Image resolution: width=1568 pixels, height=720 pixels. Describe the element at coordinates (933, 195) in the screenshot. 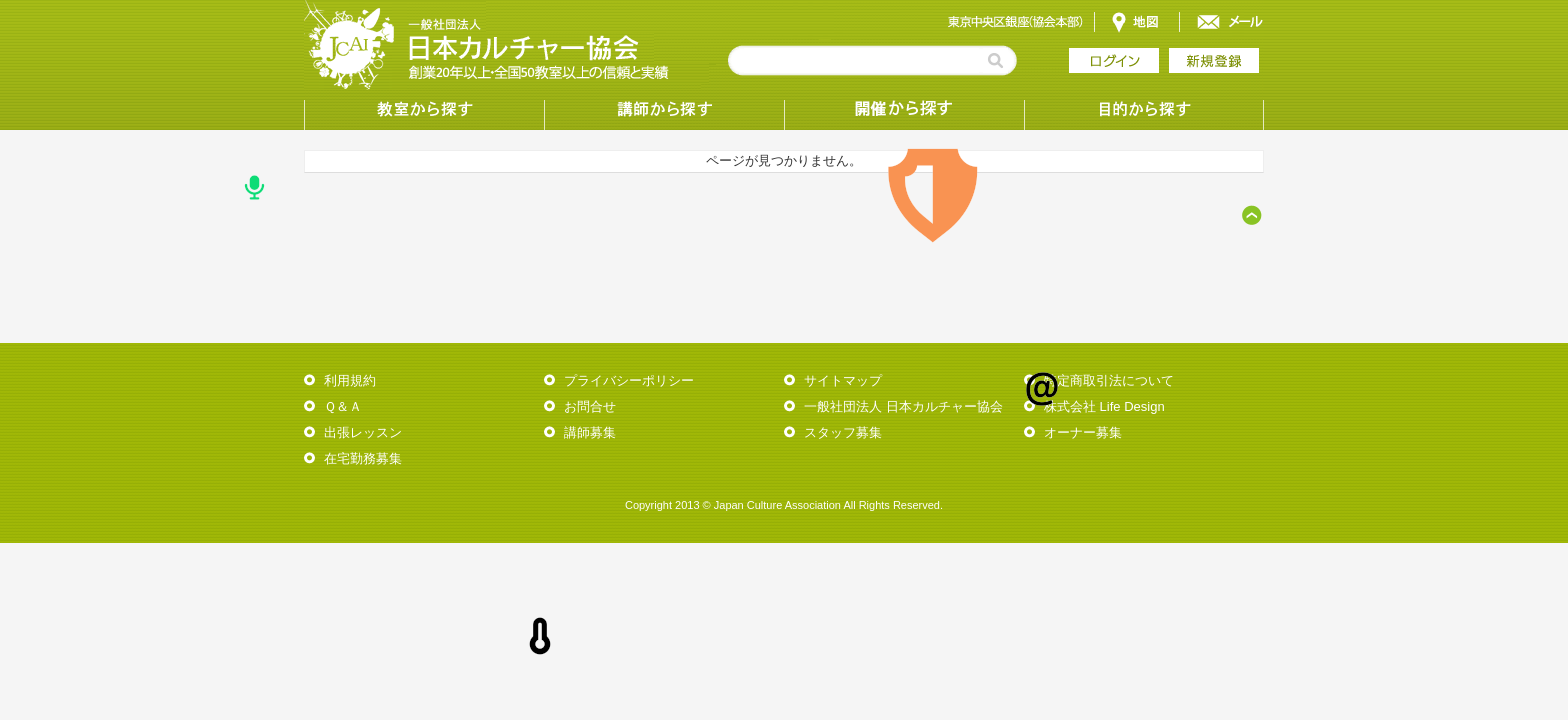

I see `discord moderator programs alumni badge` at that location.